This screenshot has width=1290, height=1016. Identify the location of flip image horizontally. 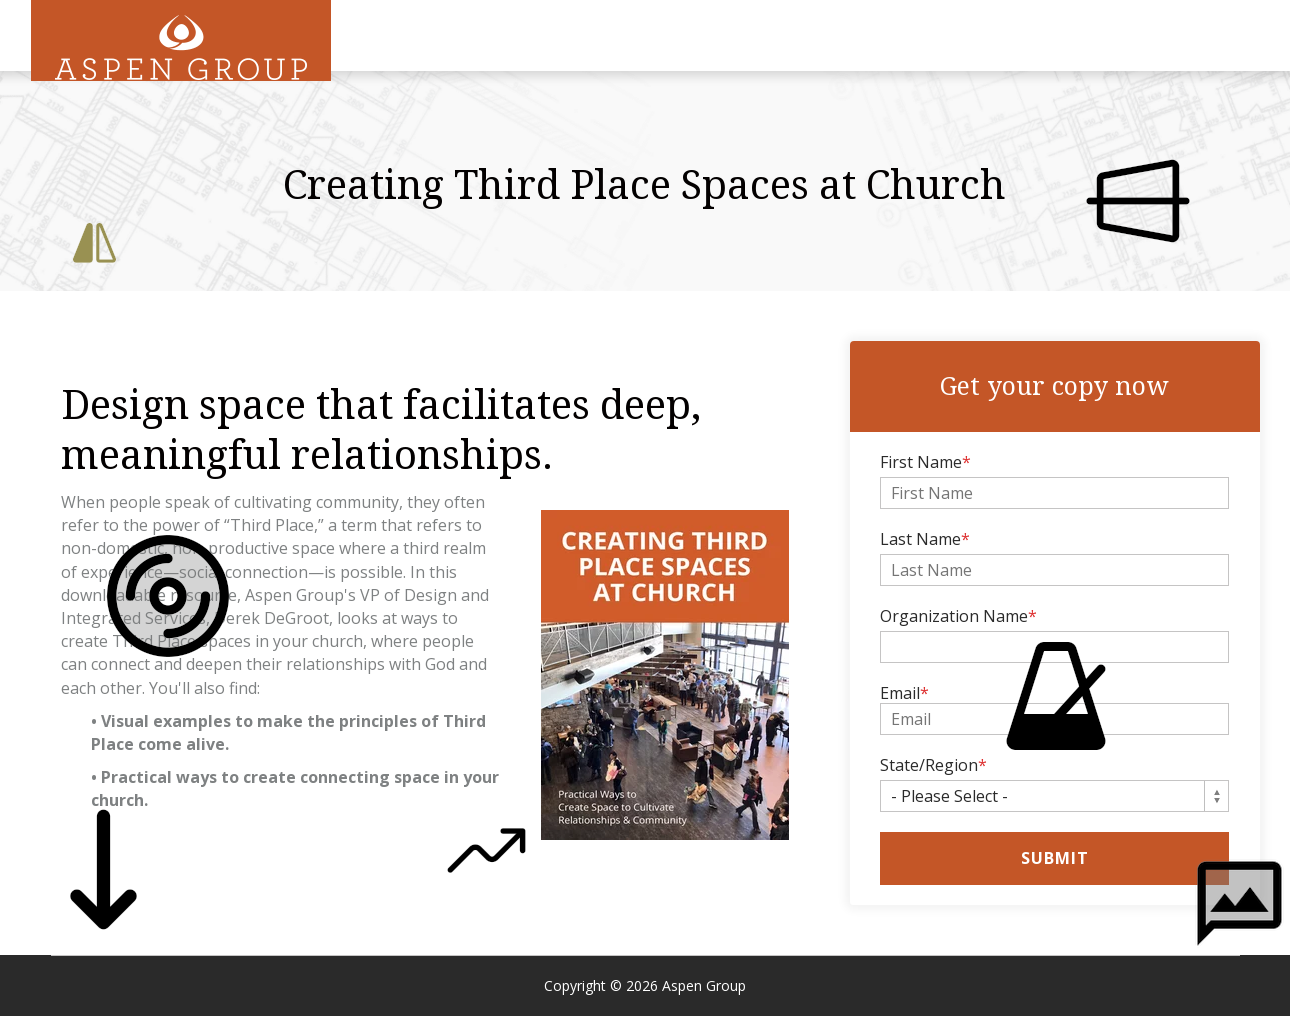
(94, 244).